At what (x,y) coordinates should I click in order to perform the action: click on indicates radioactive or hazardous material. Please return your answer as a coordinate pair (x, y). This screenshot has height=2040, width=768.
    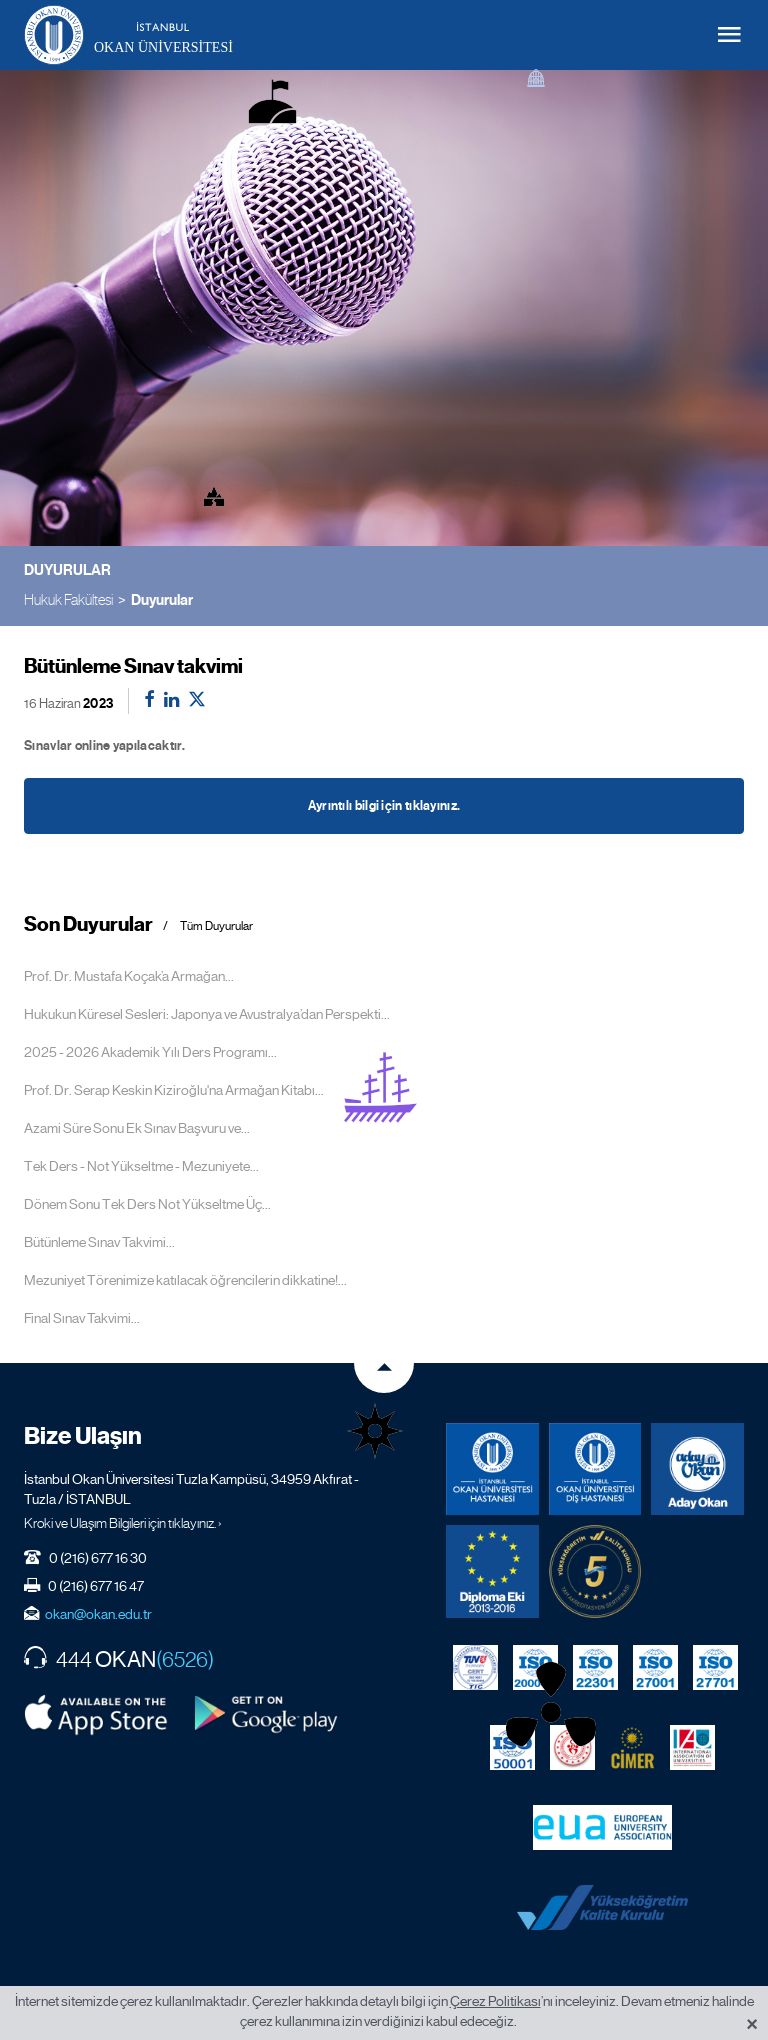
    Looking at the image, I should click on (551, 1704).